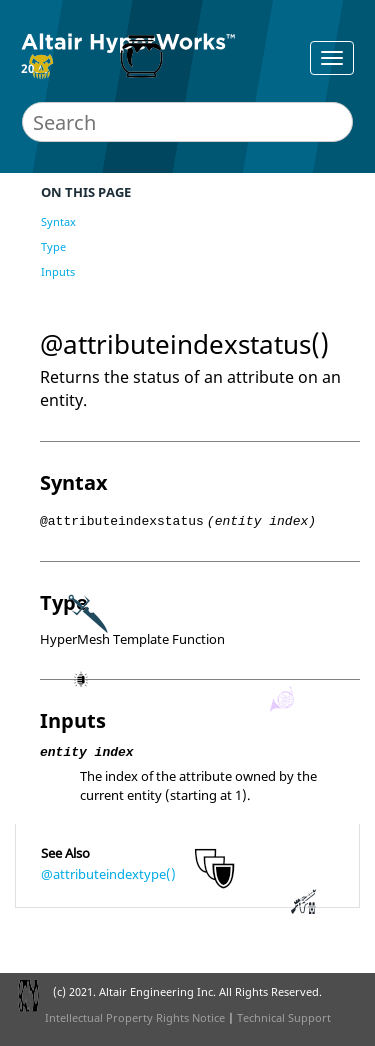  I want to click on select flamethrower weapon, so click(303, 901).